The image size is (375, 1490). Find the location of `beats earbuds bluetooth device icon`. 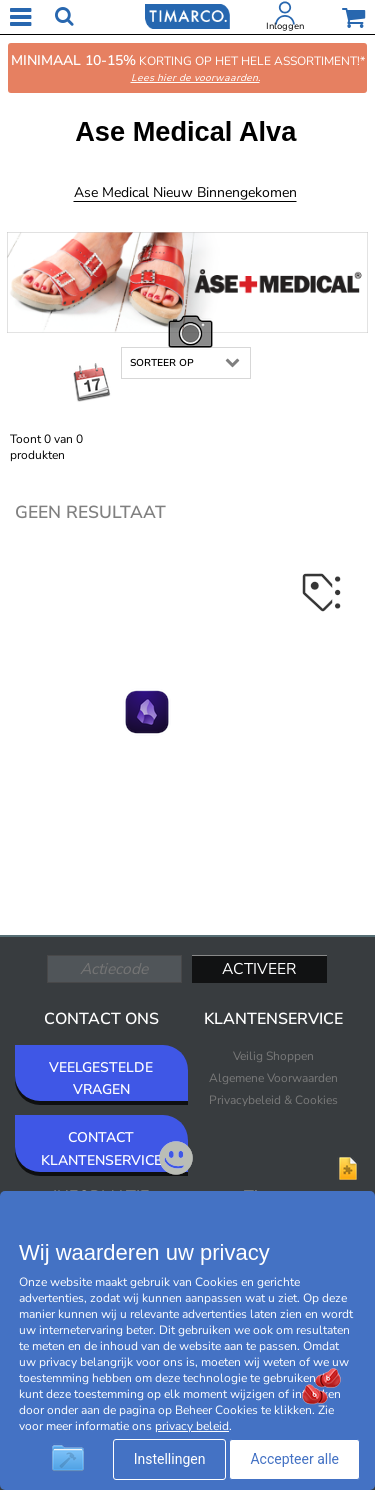

beats earbuds bluetooth device icon is located at coordinates (321, 1386).